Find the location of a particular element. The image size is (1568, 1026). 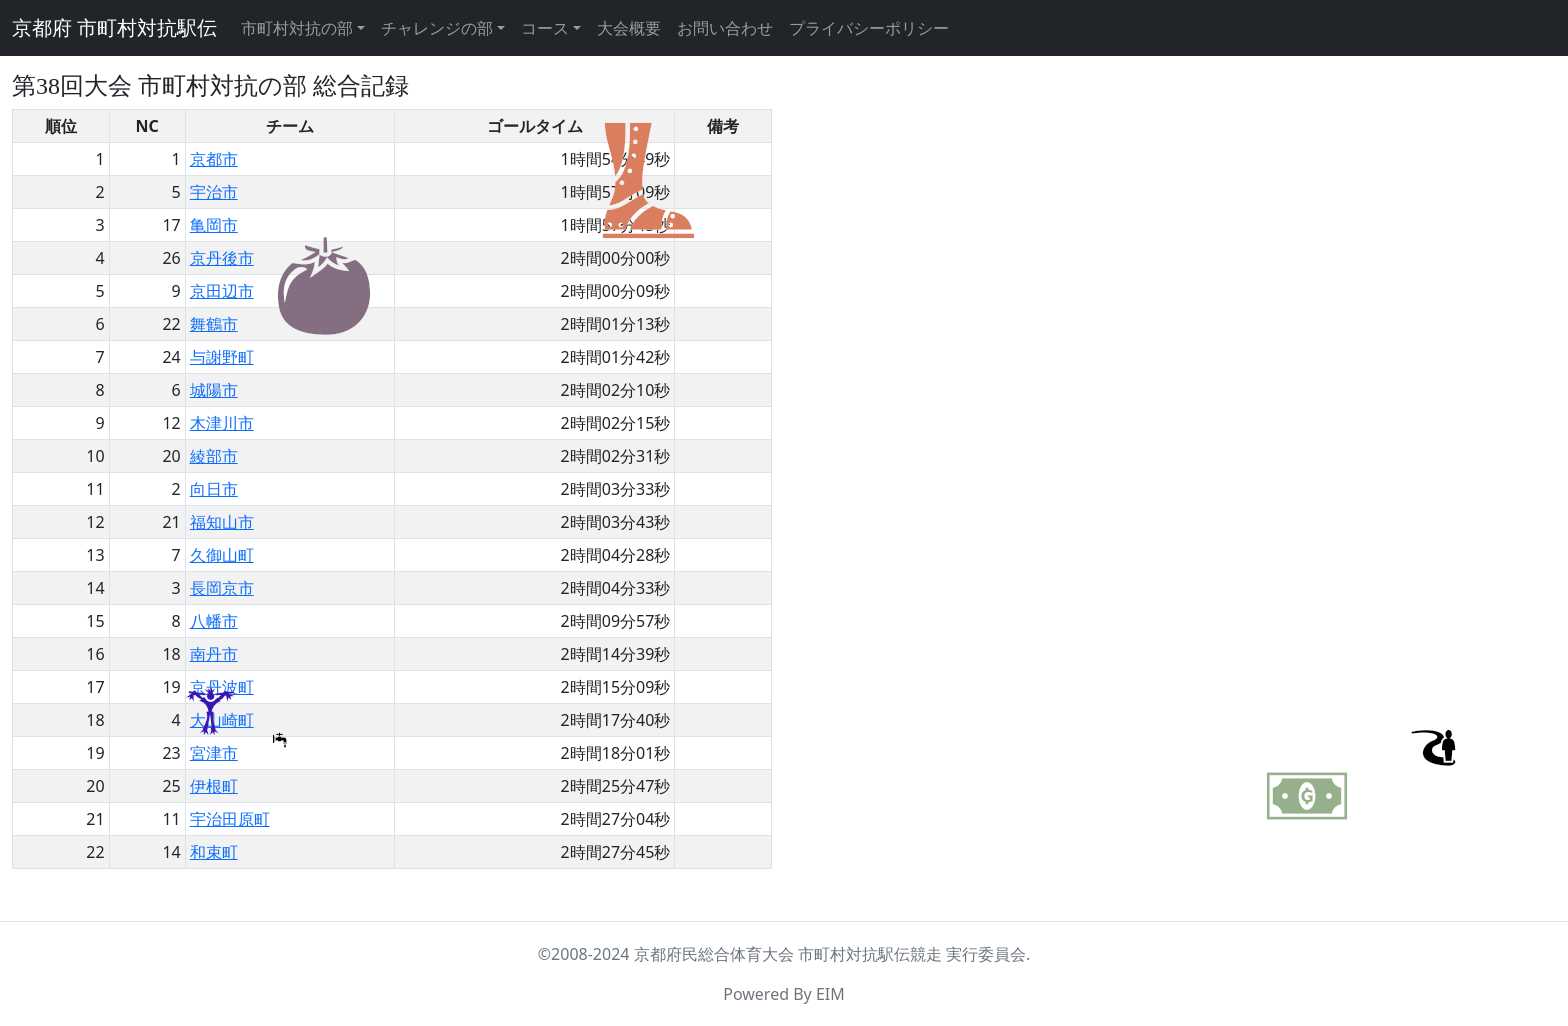

view your wallet or balance is located at coordinates (1307, 796).